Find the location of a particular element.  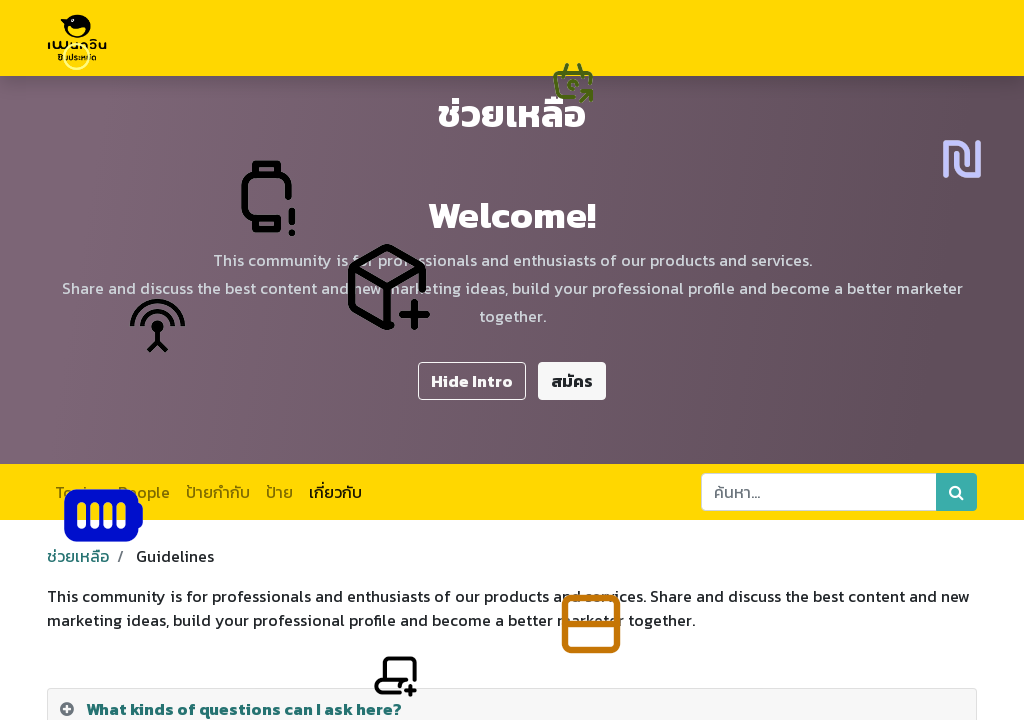

smartwatch alert or notification is located at coordinates (266, 196).